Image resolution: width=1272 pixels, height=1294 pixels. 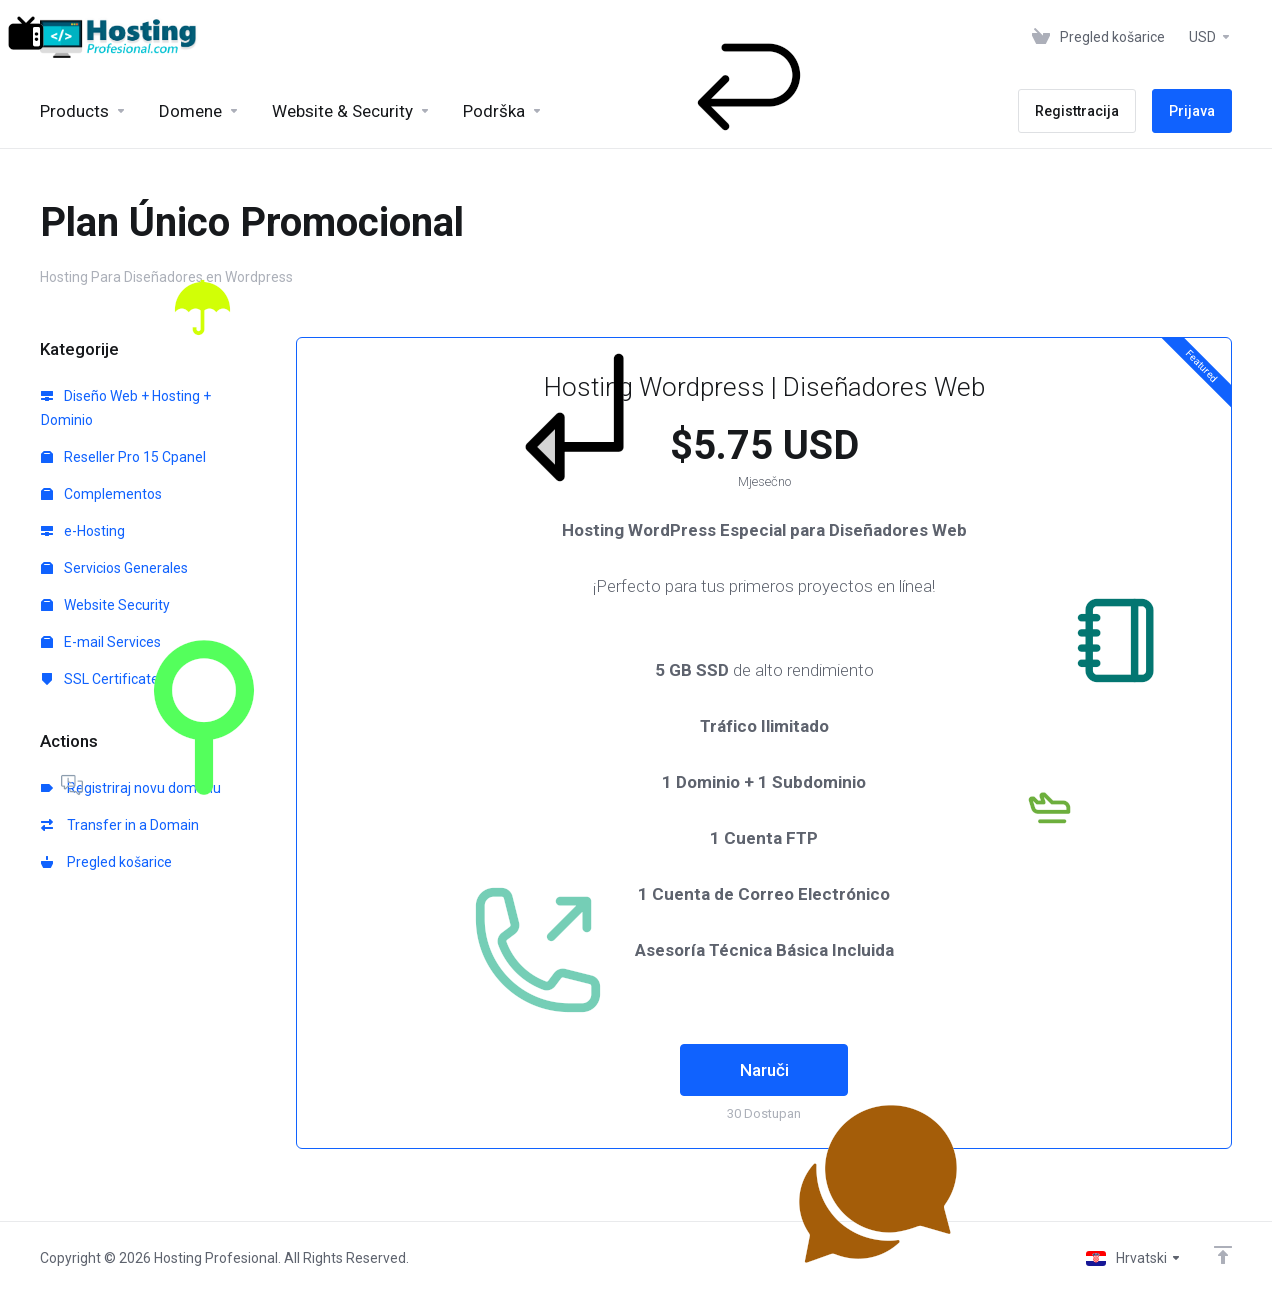 I want to click on indicates an outdated or stale discussion thread, so click(x=72, y=785).